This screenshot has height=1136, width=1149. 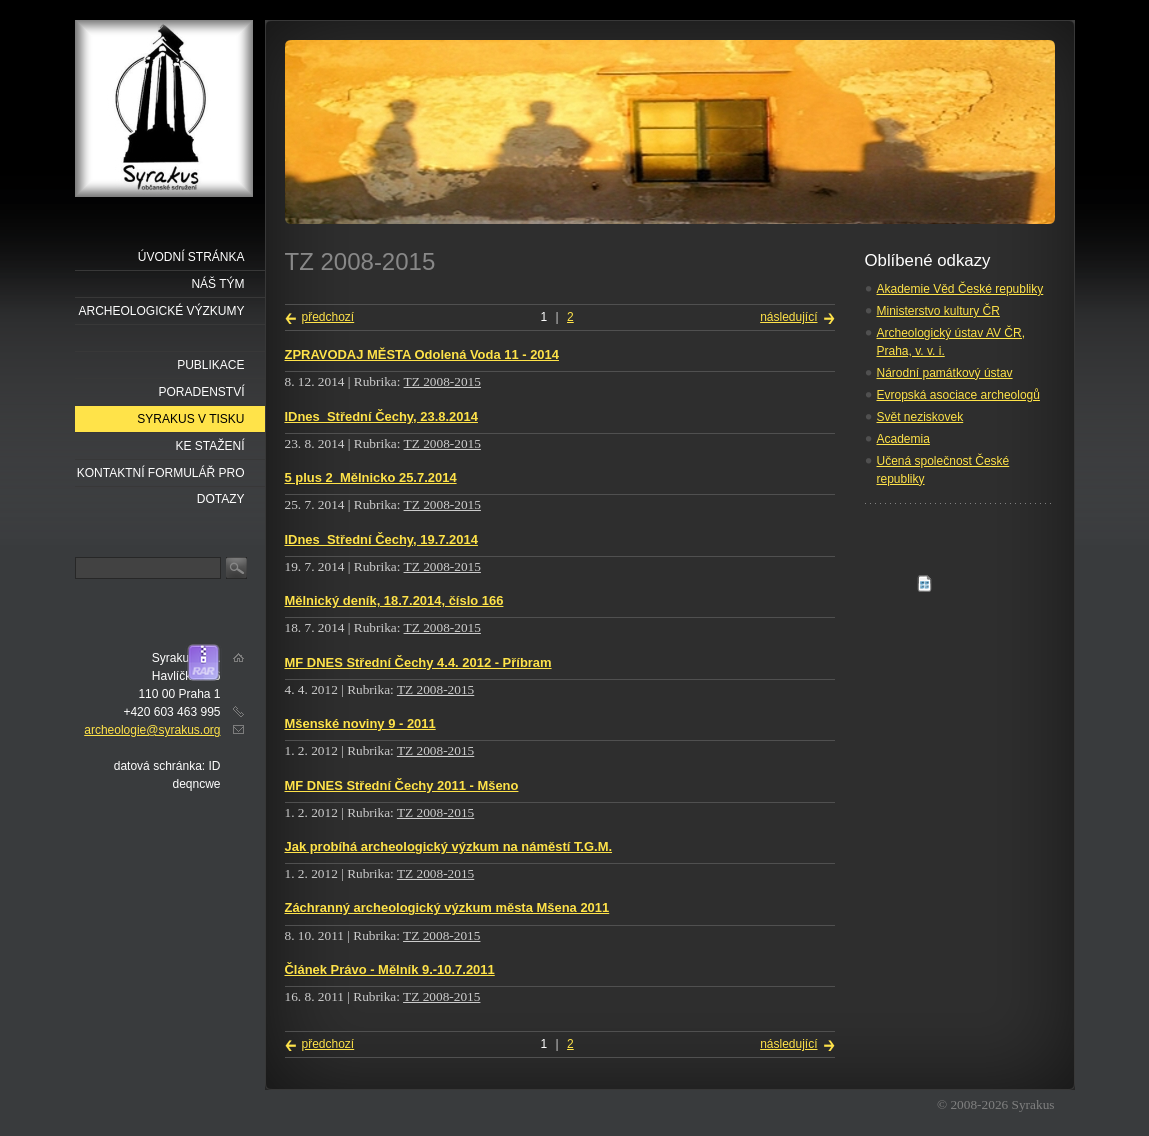 I want to click on a compressed RAR archive file, so click(x=203, y=662).